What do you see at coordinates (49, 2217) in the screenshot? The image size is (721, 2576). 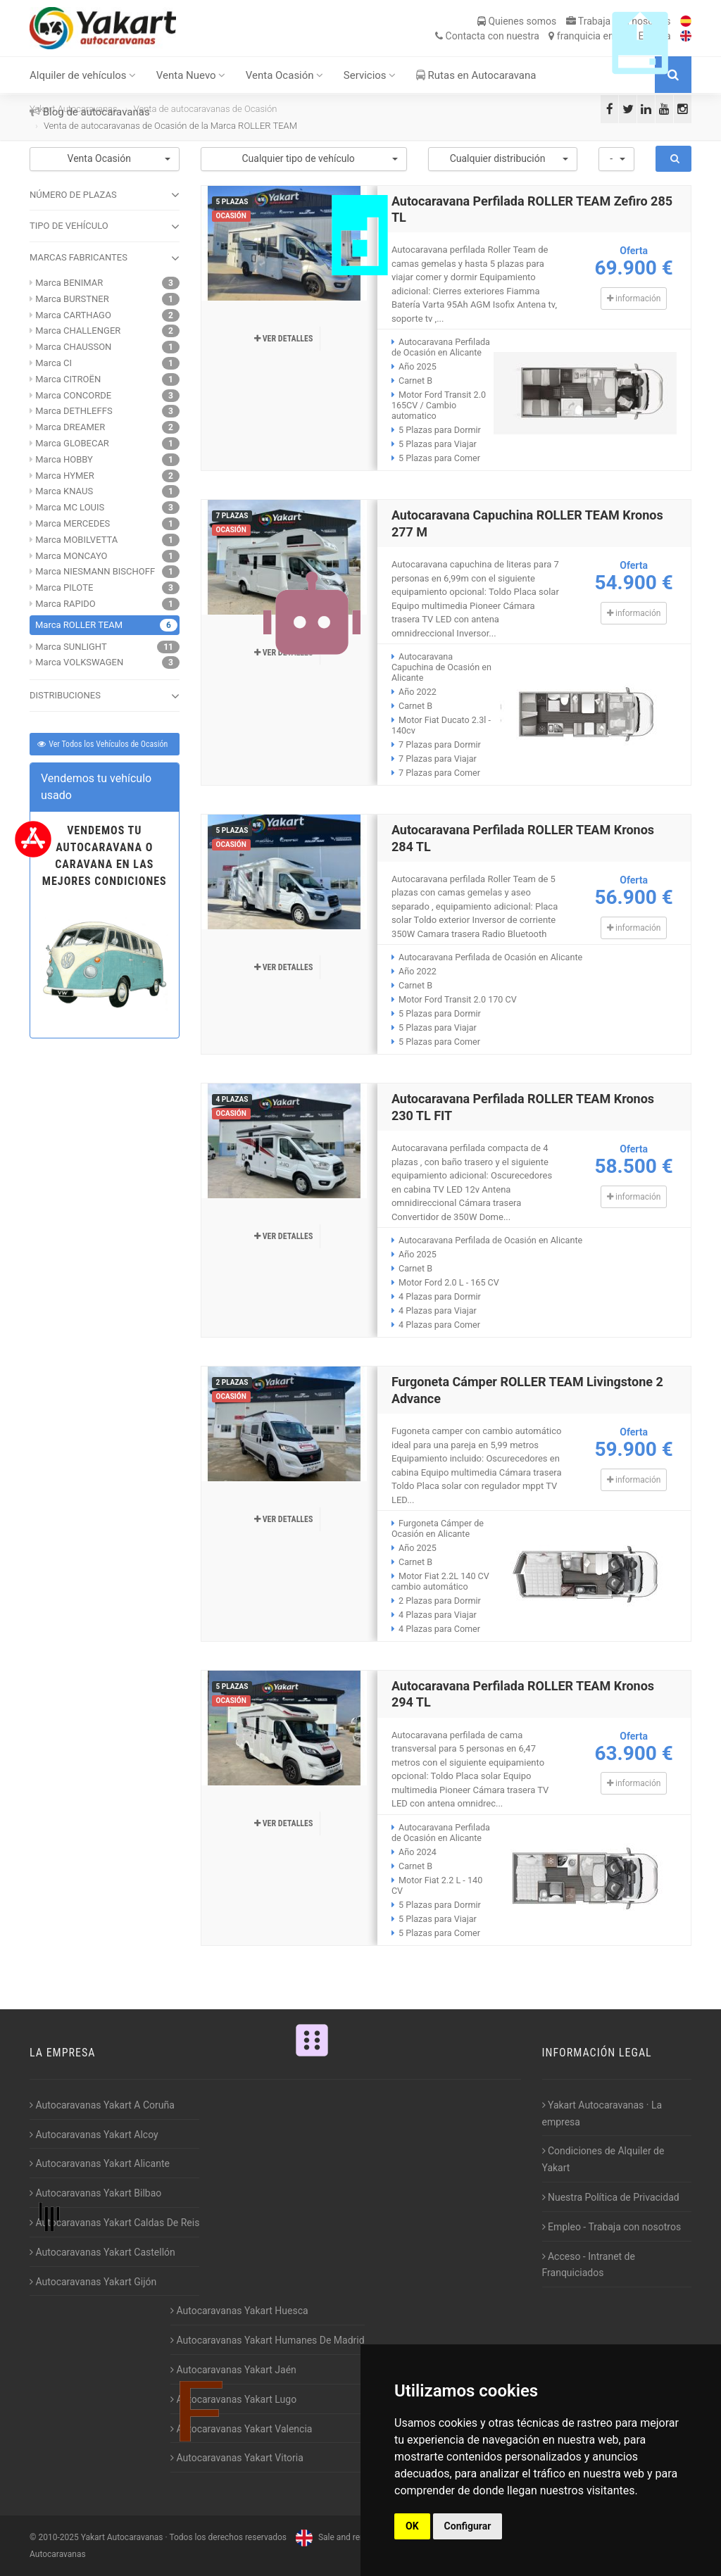 I see `open Gitter chat platform` at bounding box center [49, 2217].